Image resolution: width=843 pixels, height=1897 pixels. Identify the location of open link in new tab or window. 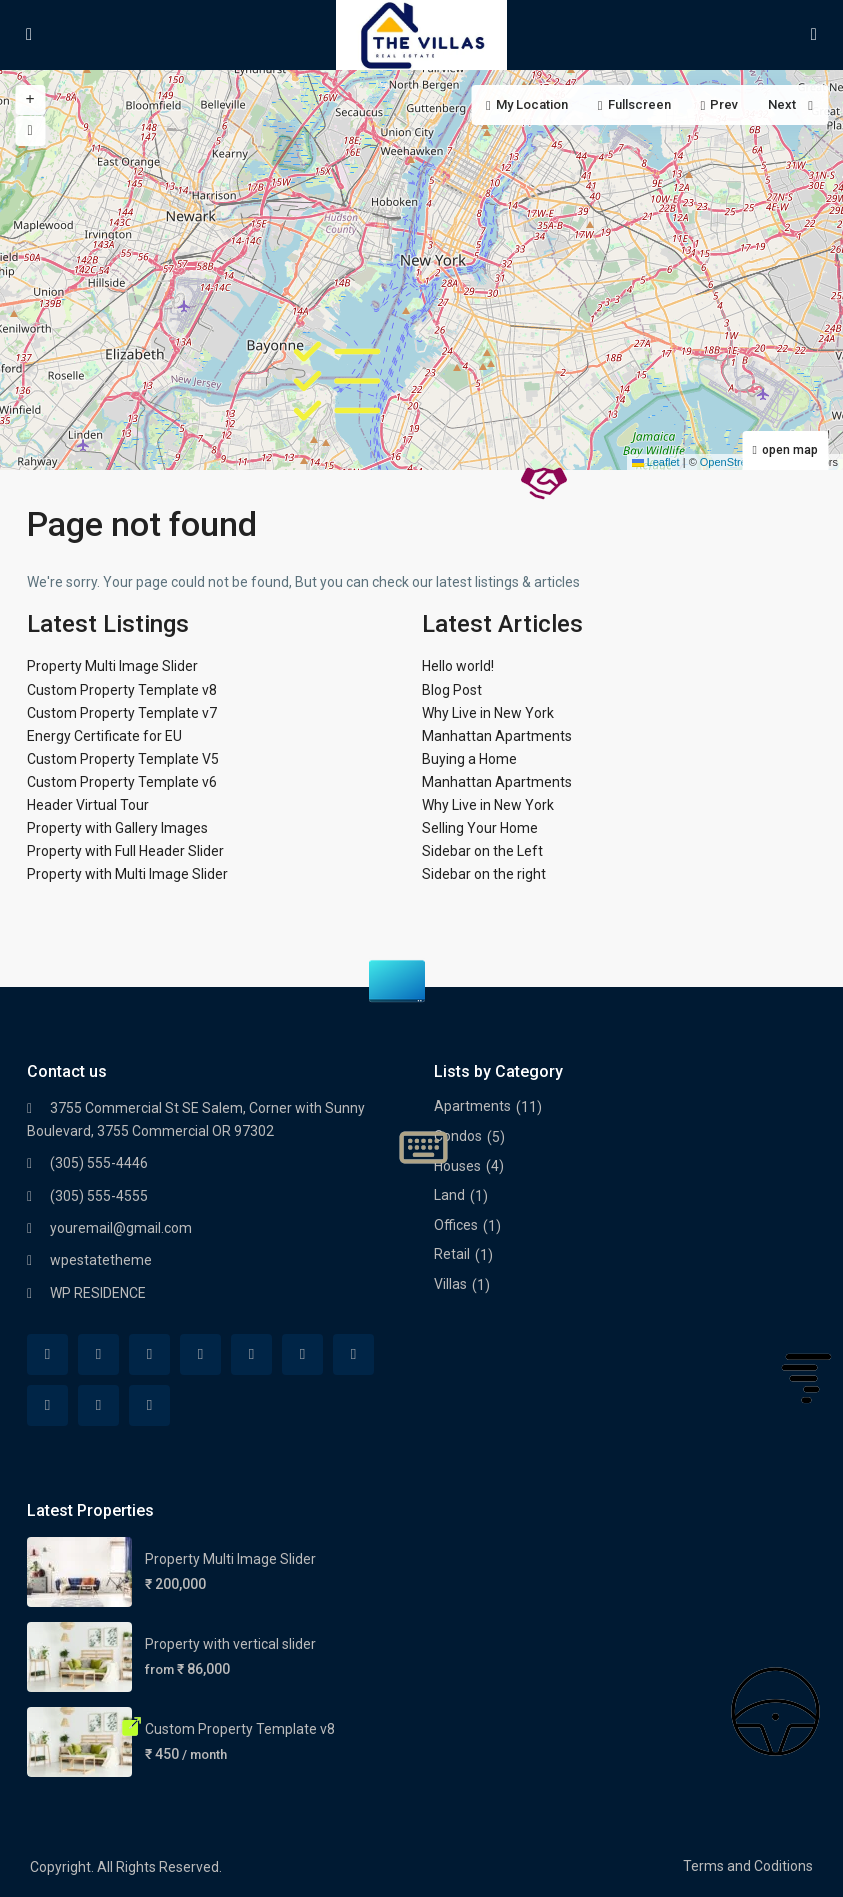
(131, 1726).